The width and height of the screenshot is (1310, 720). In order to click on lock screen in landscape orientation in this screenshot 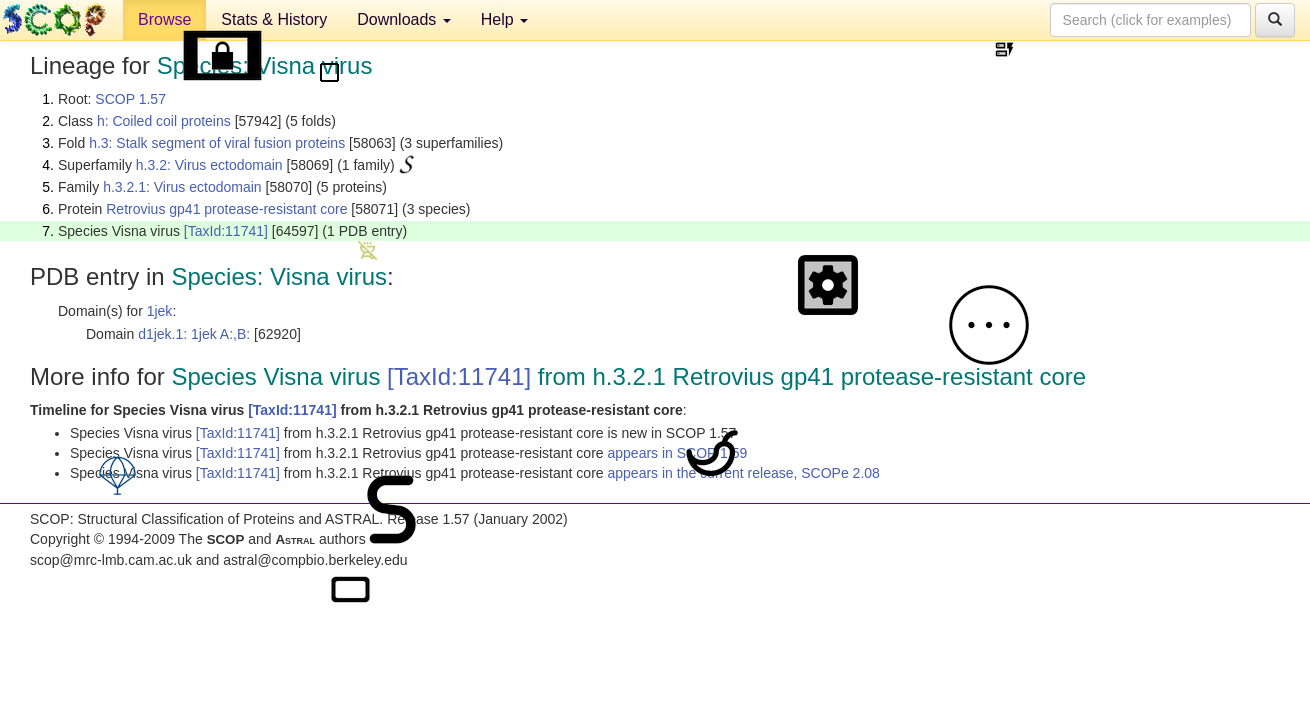, I will do `click(222, 55)`.